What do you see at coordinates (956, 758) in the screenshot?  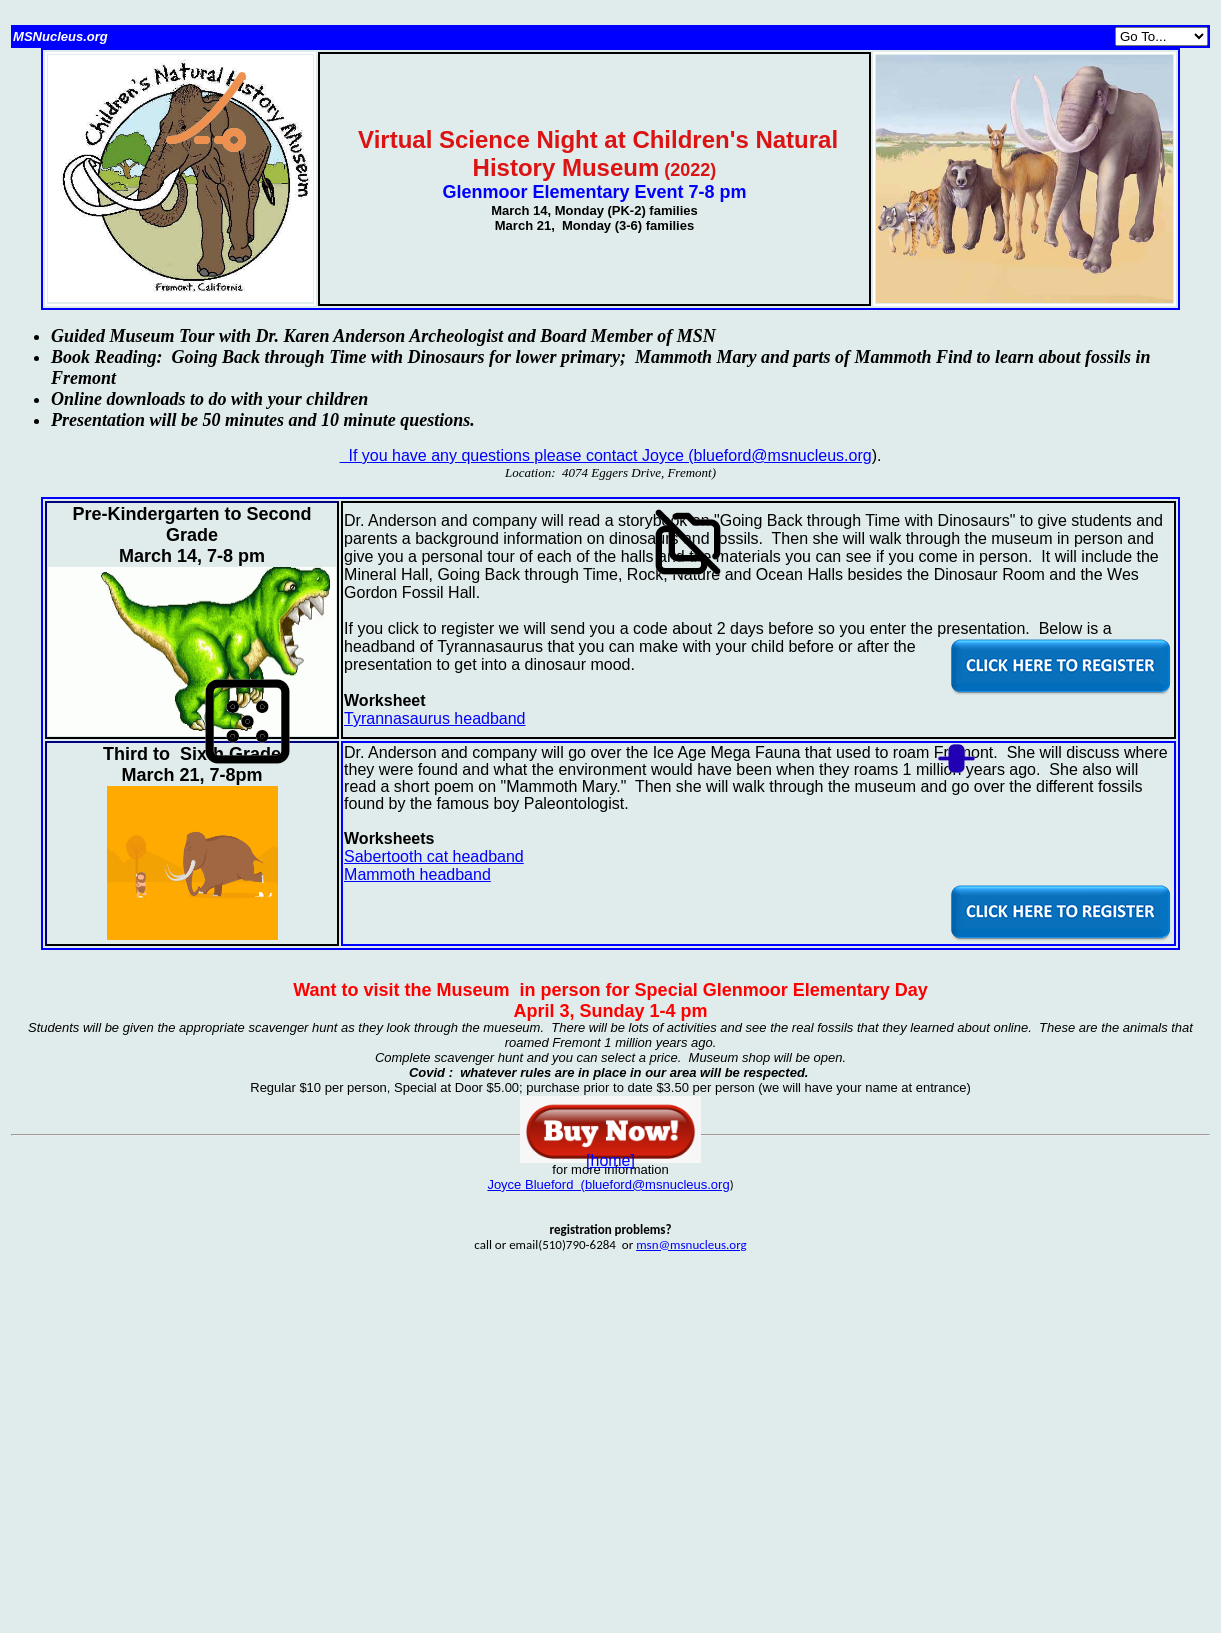 I see `align selected element to vertical center` at bounding box center [956, 758].